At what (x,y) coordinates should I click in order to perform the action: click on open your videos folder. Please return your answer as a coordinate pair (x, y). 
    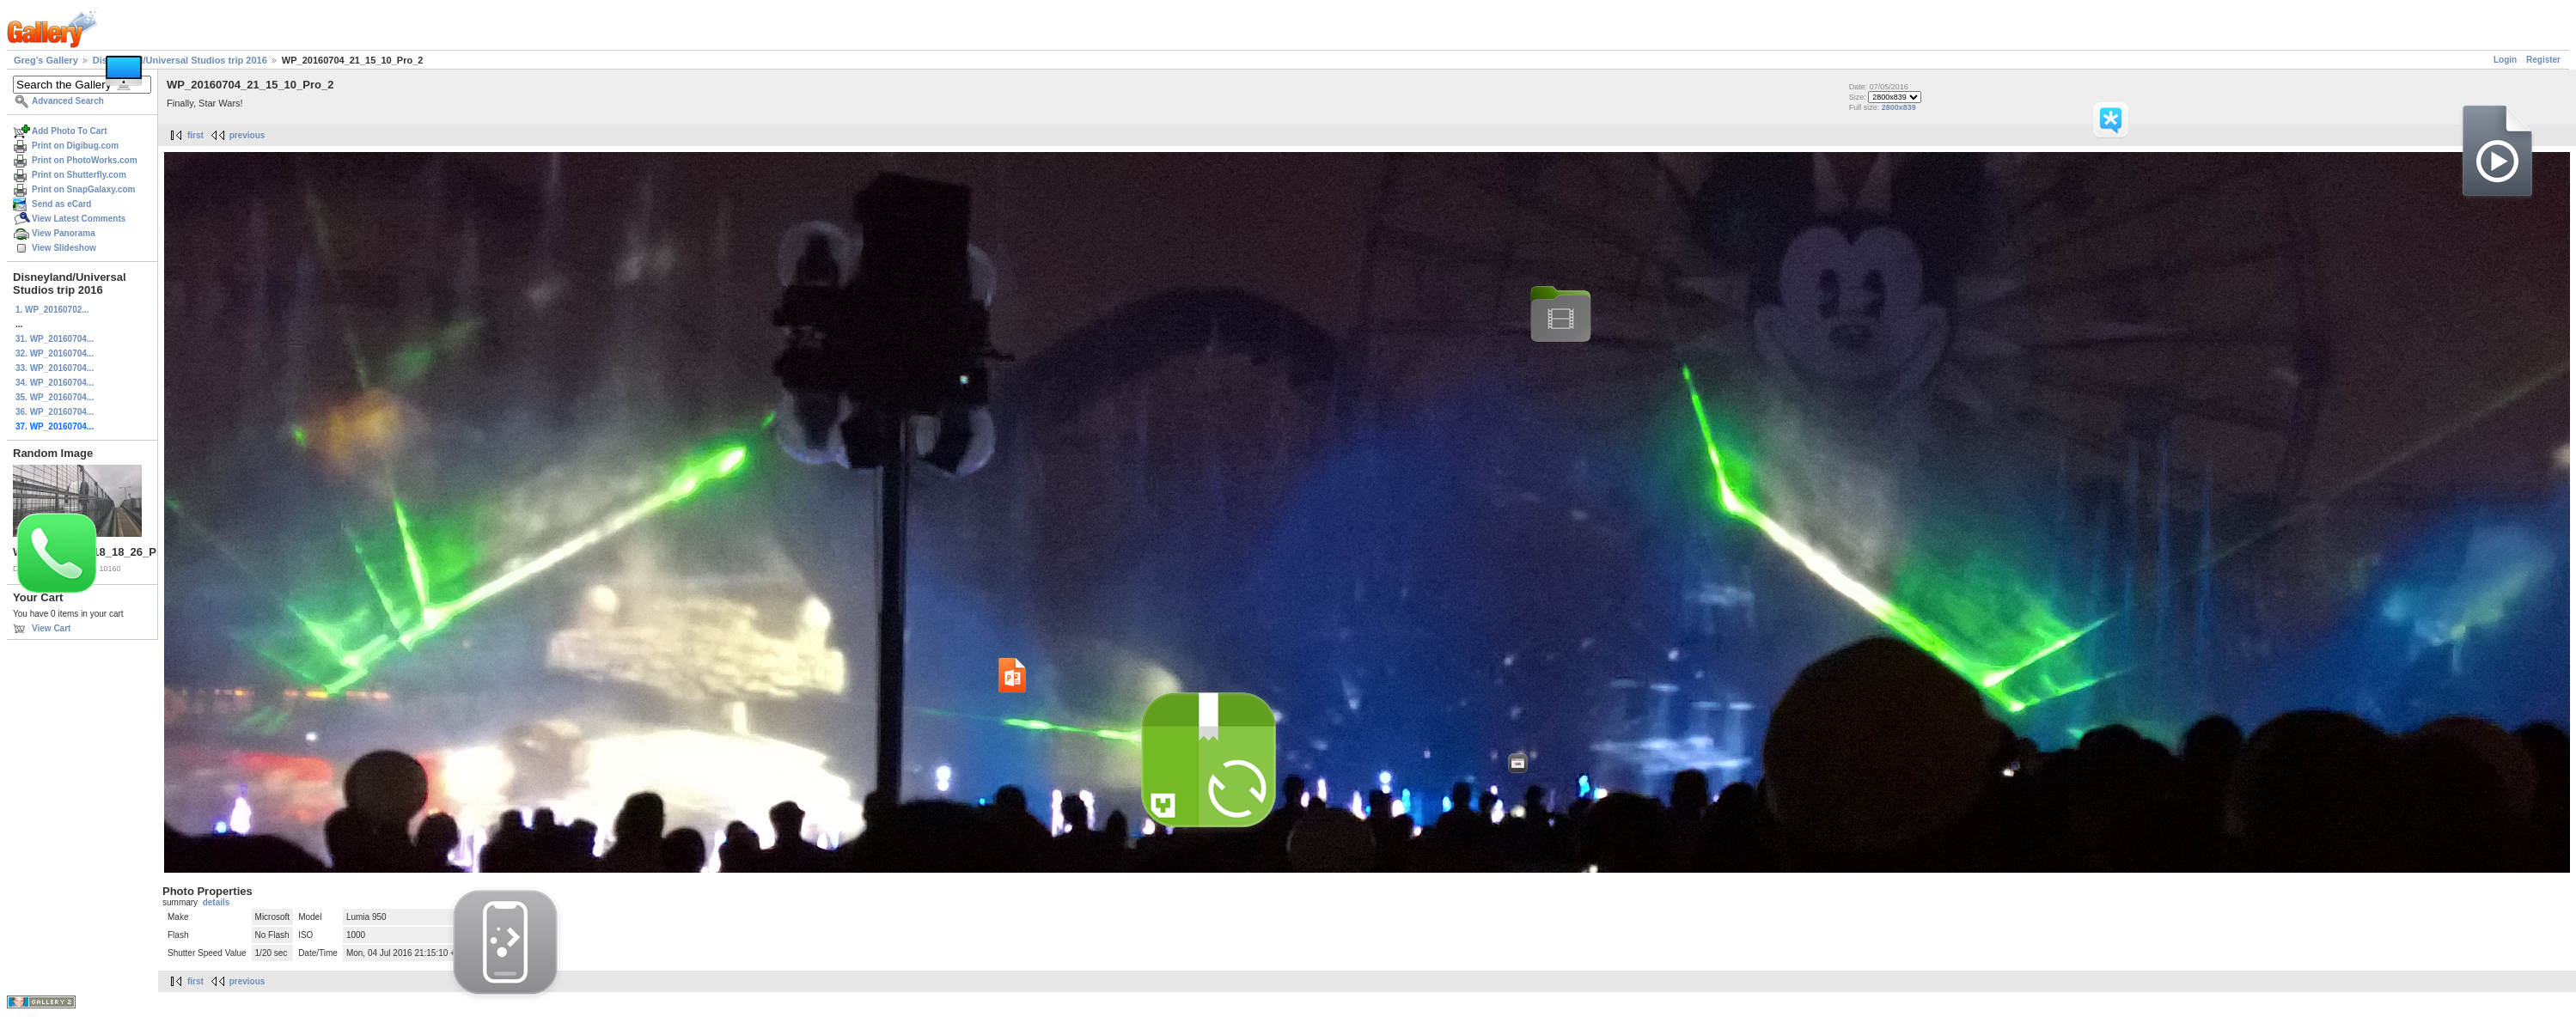
    Looking at the image, I should click on (1560, 314).